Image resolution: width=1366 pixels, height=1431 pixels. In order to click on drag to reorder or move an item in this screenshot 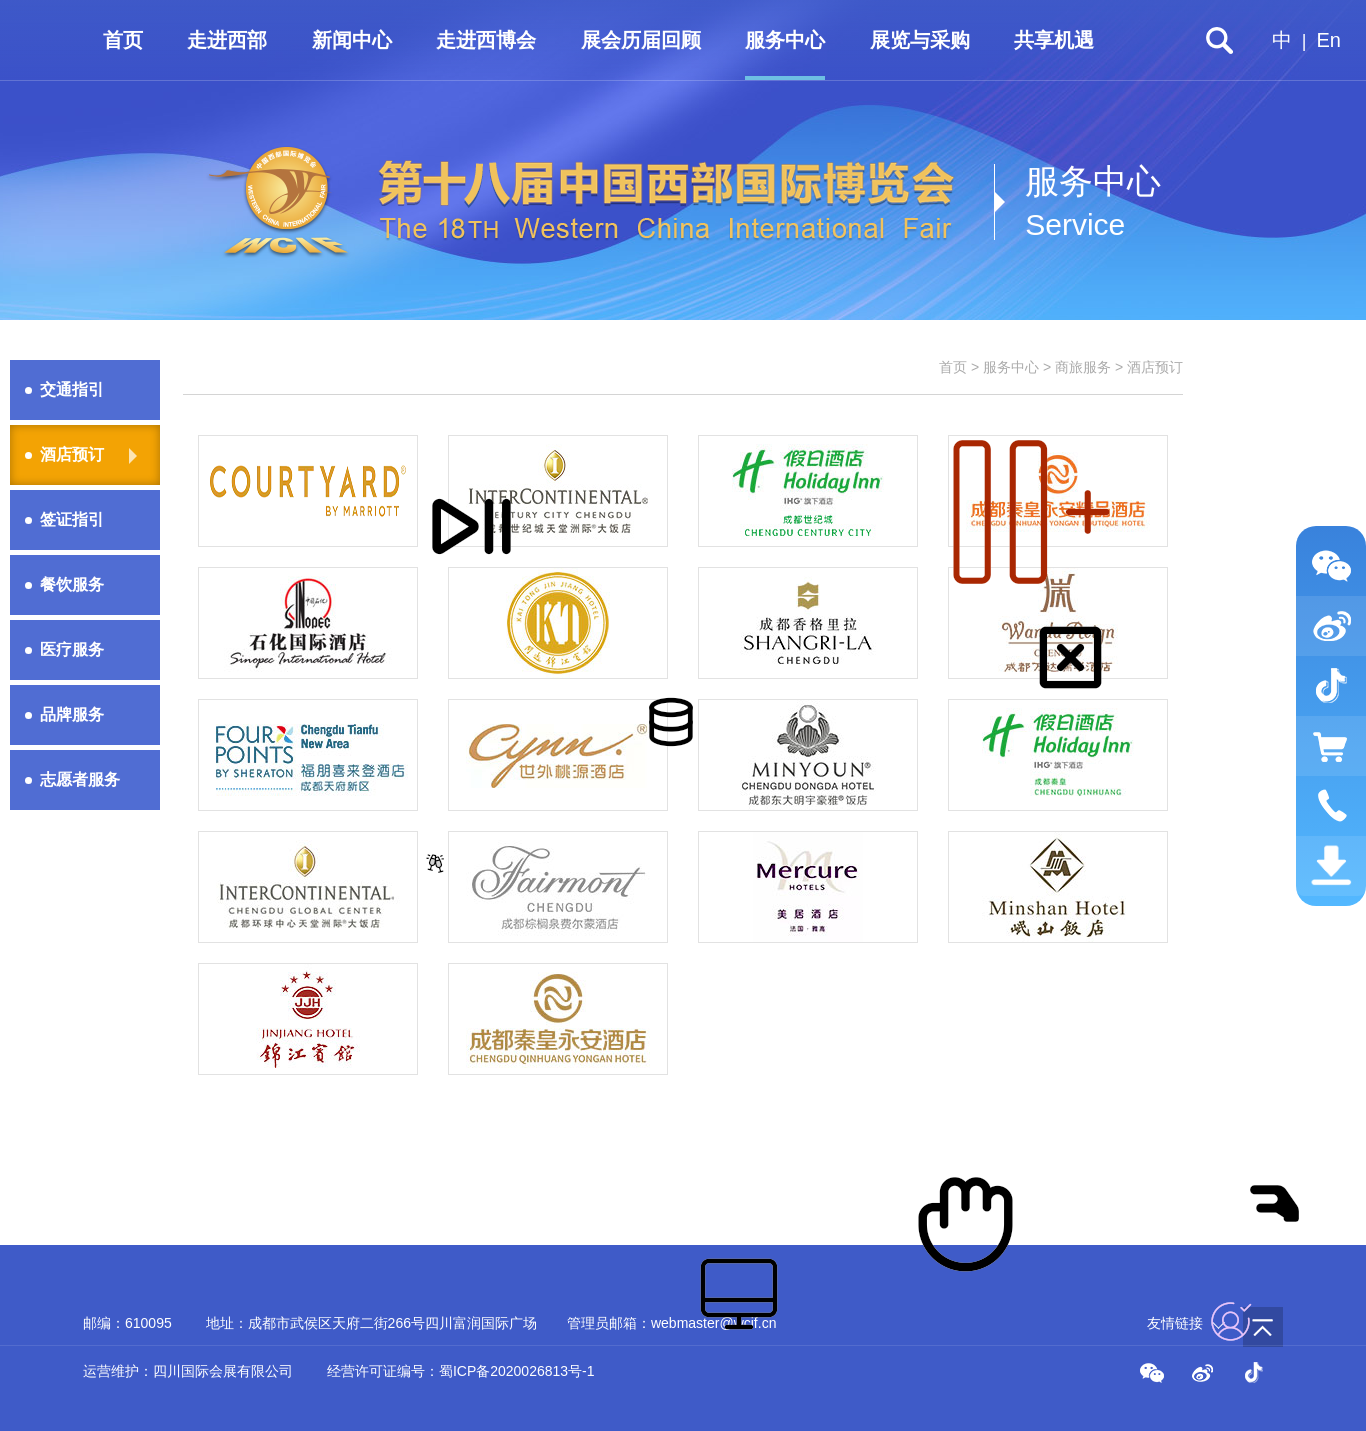, I will do `click(965, 1211)`.